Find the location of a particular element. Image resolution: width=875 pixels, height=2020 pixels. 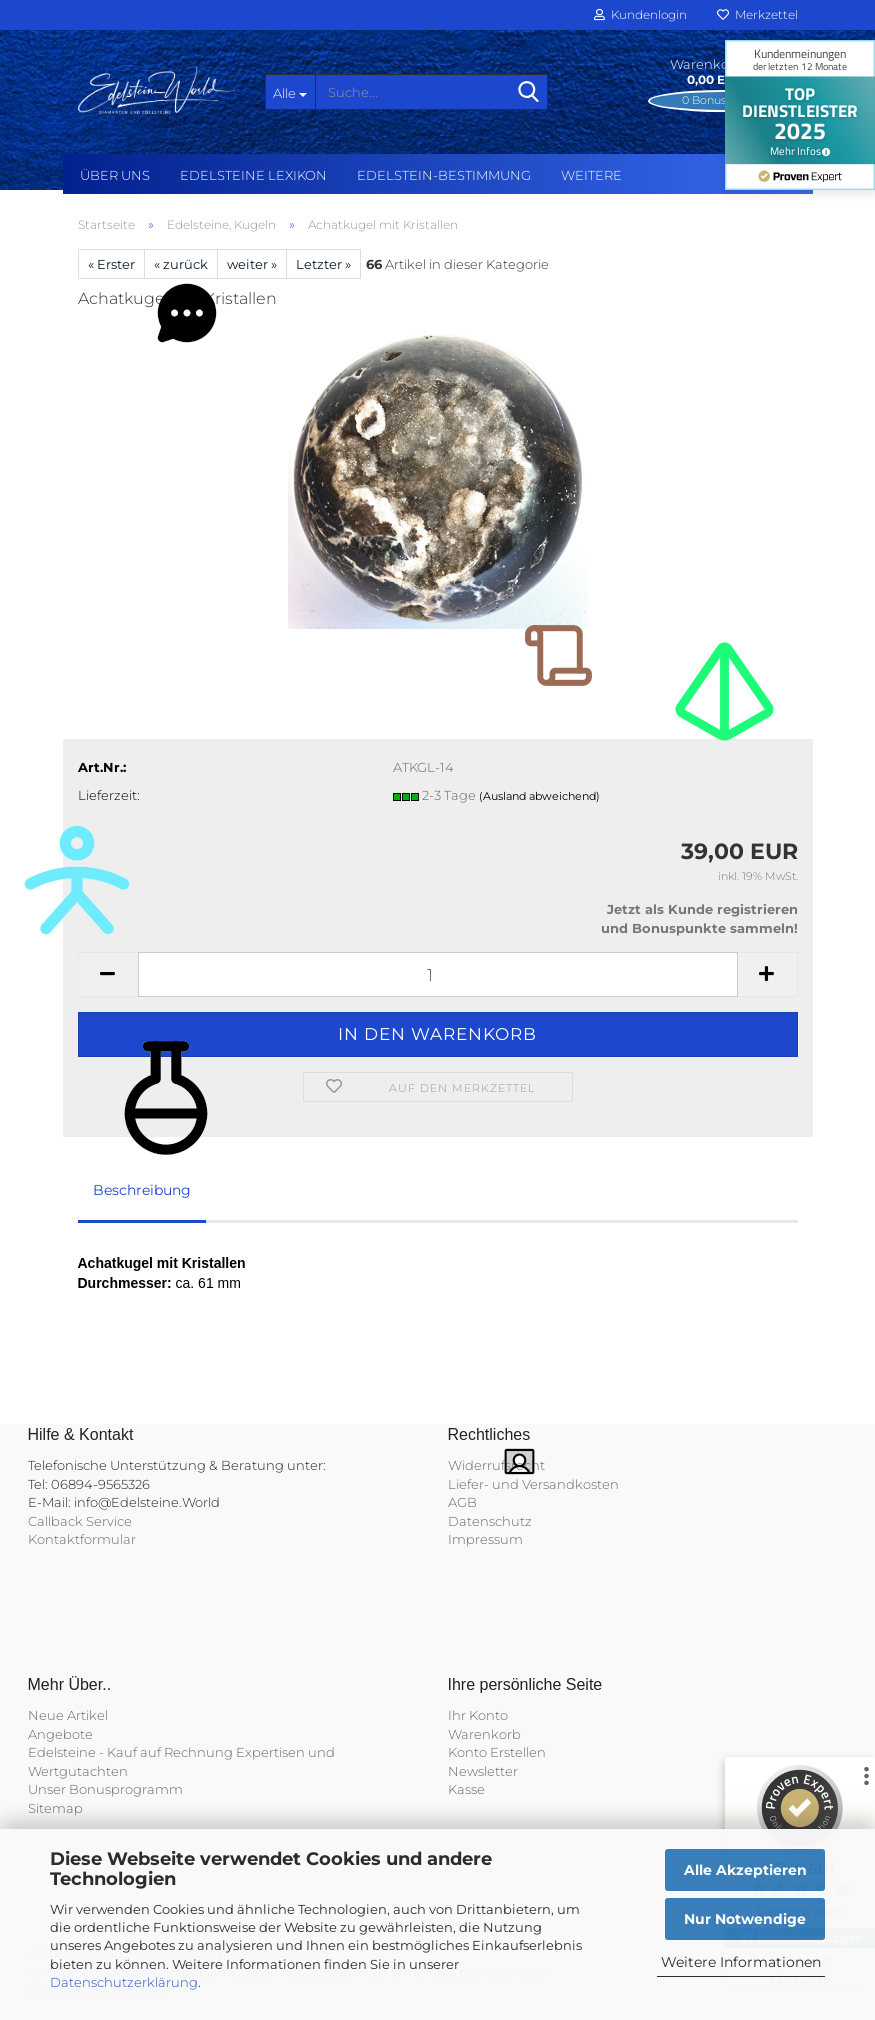

access science or laboratory features is located at coordinates (166, 1098).